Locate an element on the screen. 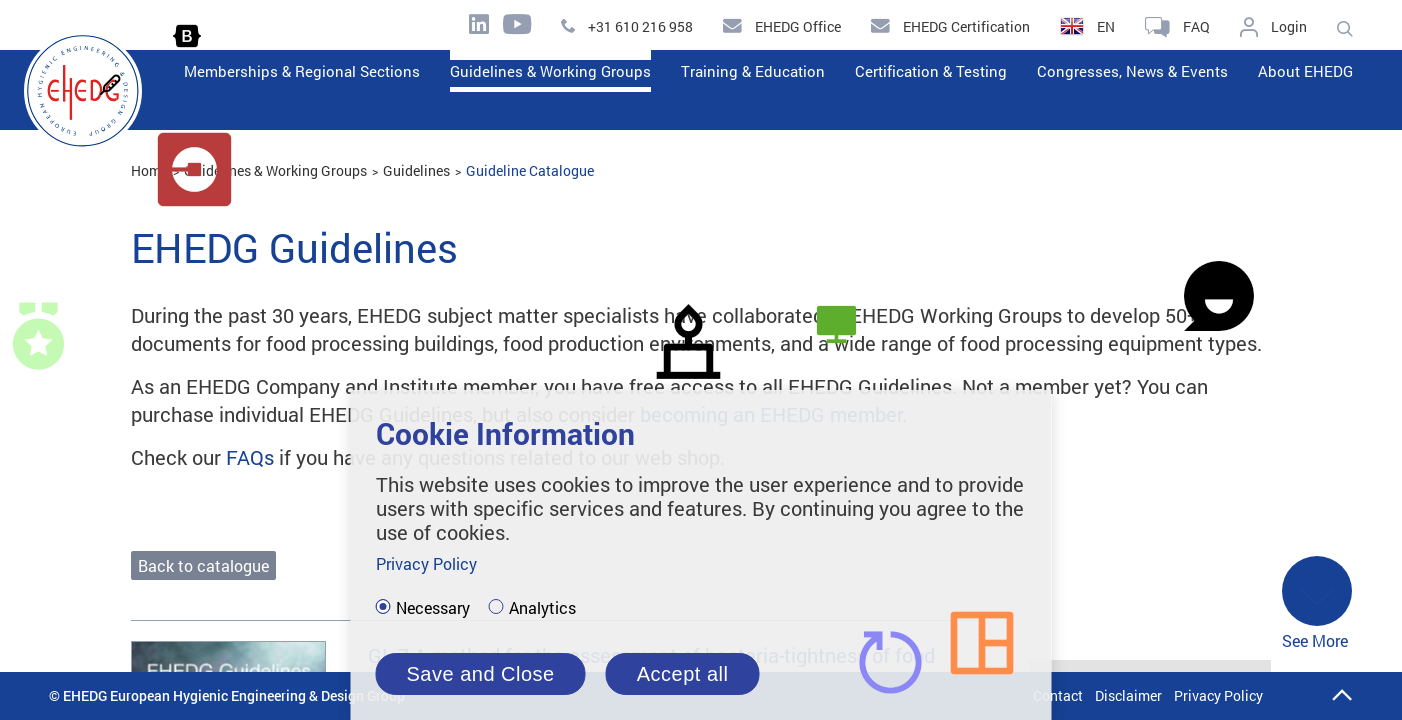 This screenshot has height=720, width=1402. open chat with friendly support is located at coordinates (1219, 296).